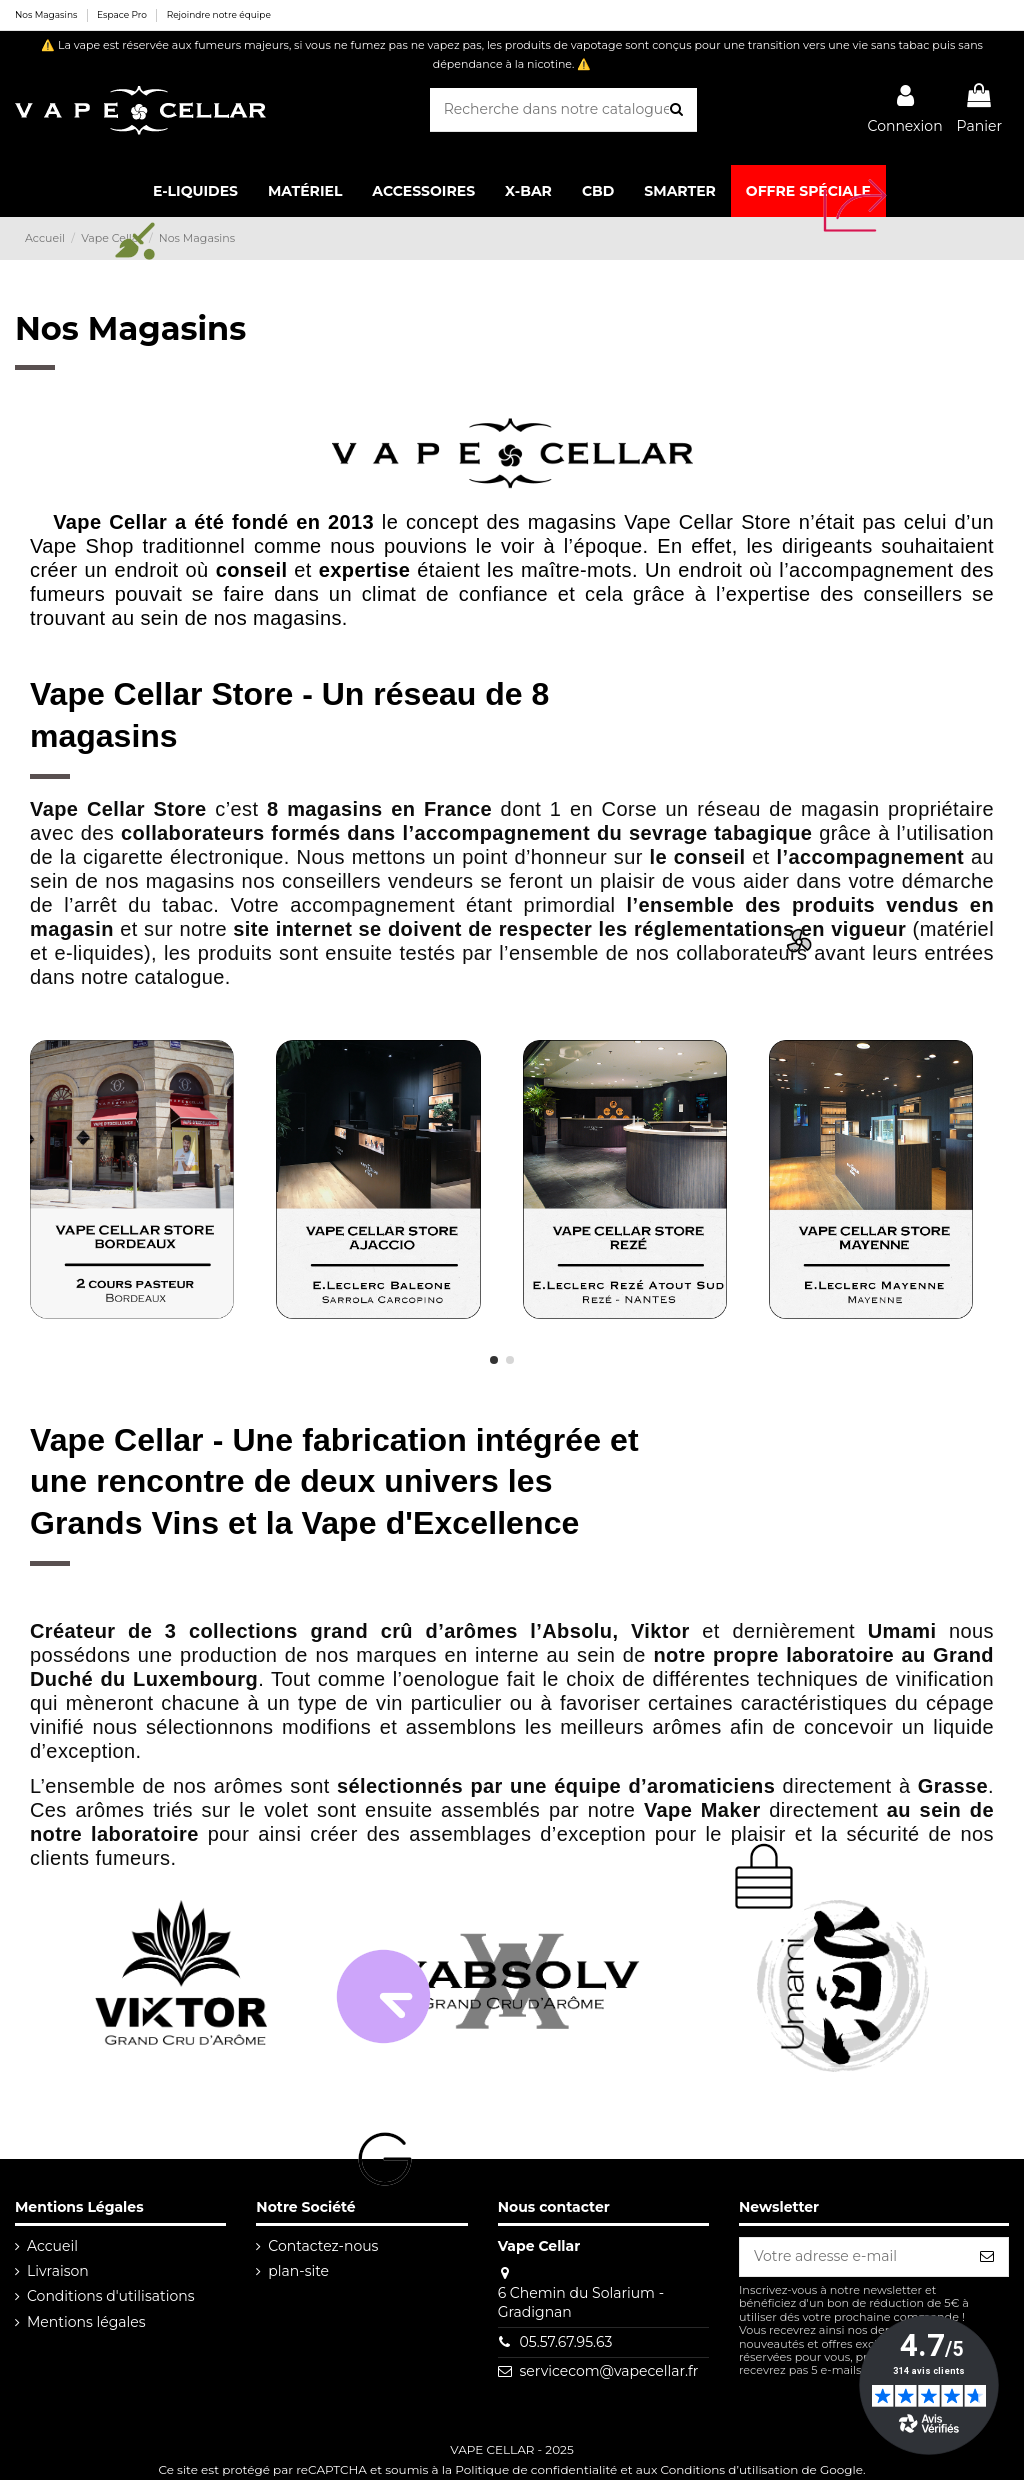 The height and width of the screenshot is (2480, 1024). I want to click on indicates a secure or encrypted connection, so click(764, 1880).